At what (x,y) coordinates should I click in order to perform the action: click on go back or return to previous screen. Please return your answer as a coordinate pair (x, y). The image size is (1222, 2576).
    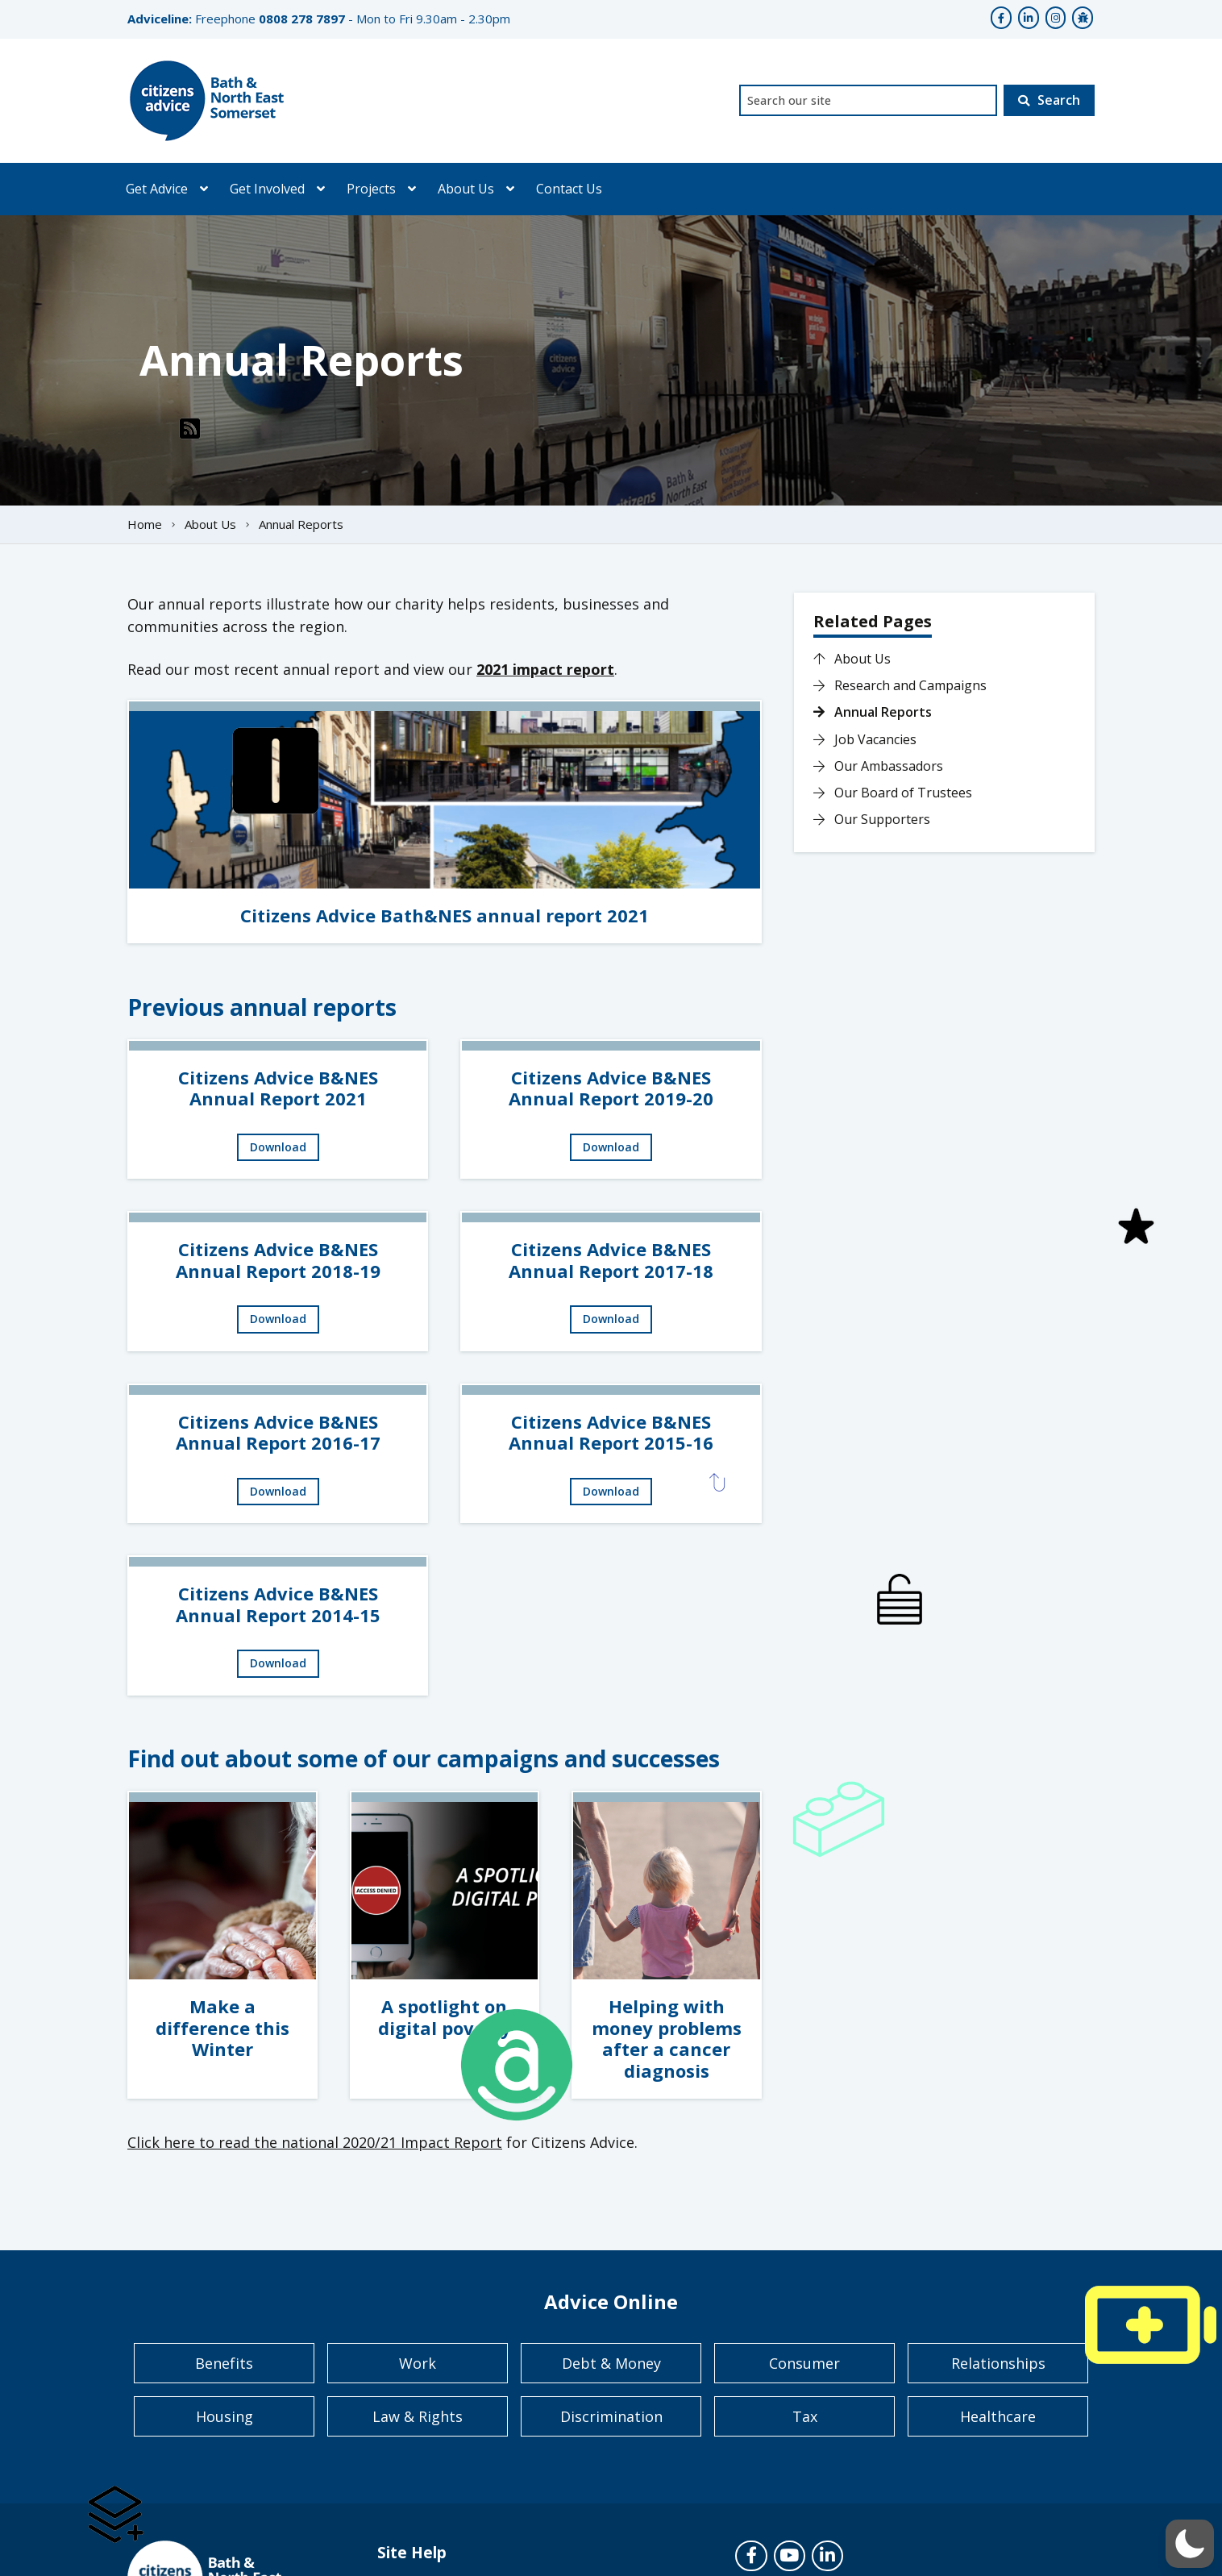
    Looking at the image, I should click on (717, 1482).